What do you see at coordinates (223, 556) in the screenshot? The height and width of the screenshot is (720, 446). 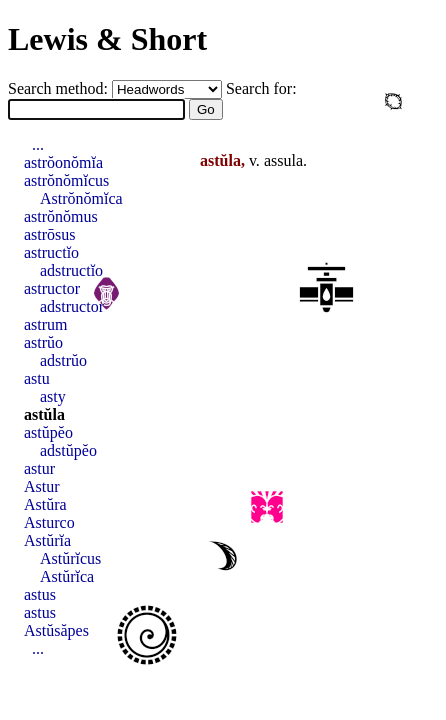 I see `indicates a slash or cutting attack action` at bounding box center [223, 556].